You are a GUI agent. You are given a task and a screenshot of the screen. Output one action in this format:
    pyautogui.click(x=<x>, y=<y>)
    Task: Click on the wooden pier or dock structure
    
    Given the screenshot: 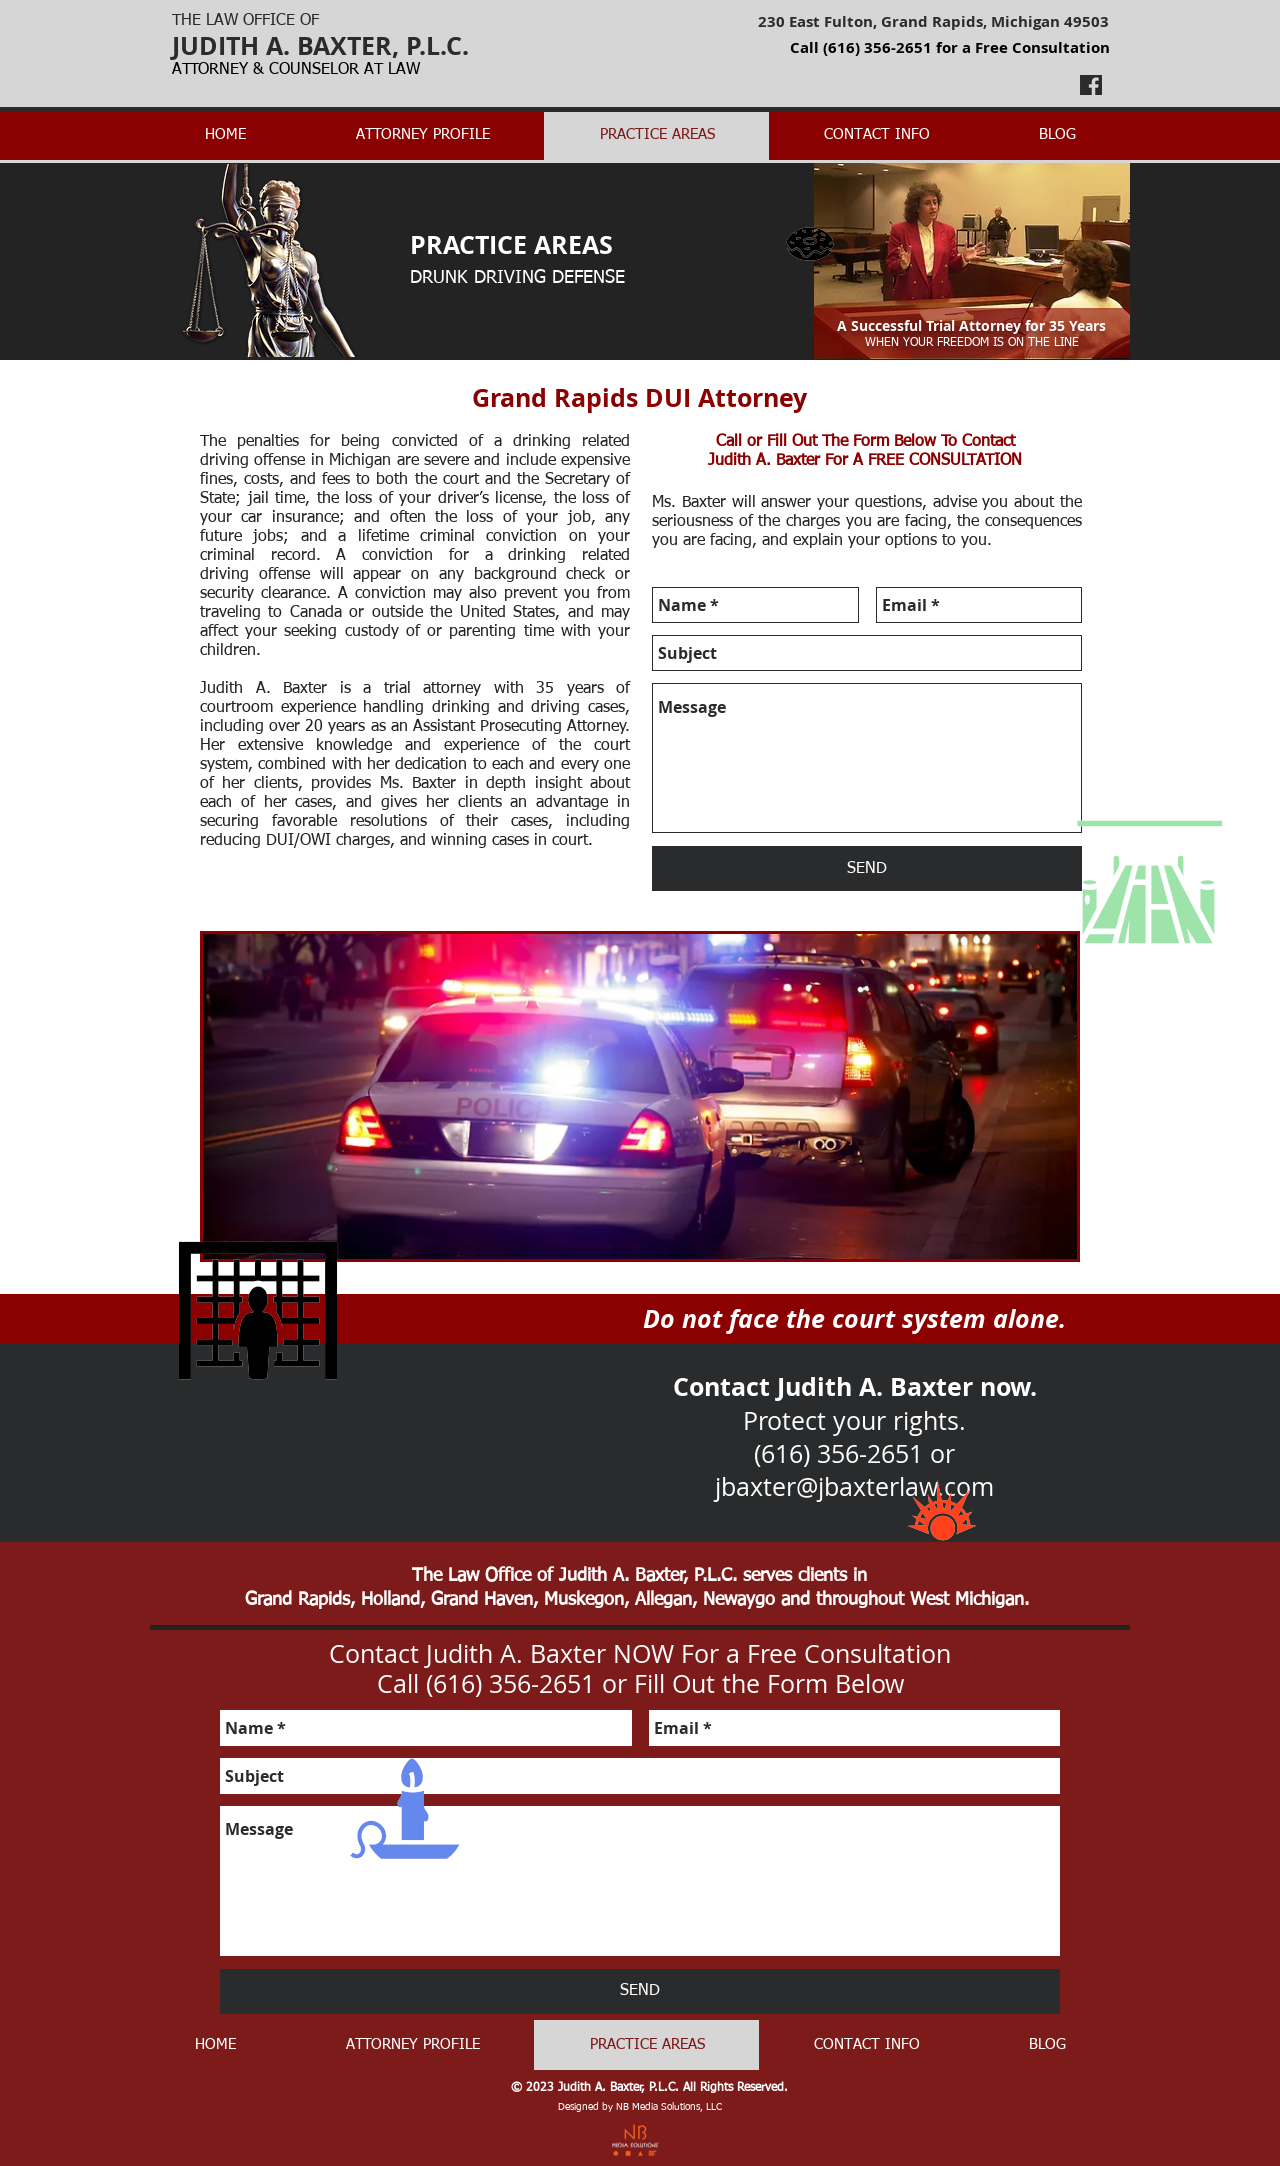 What is the action you would take?
    pyautogui.click(x=1148, y=872)
    